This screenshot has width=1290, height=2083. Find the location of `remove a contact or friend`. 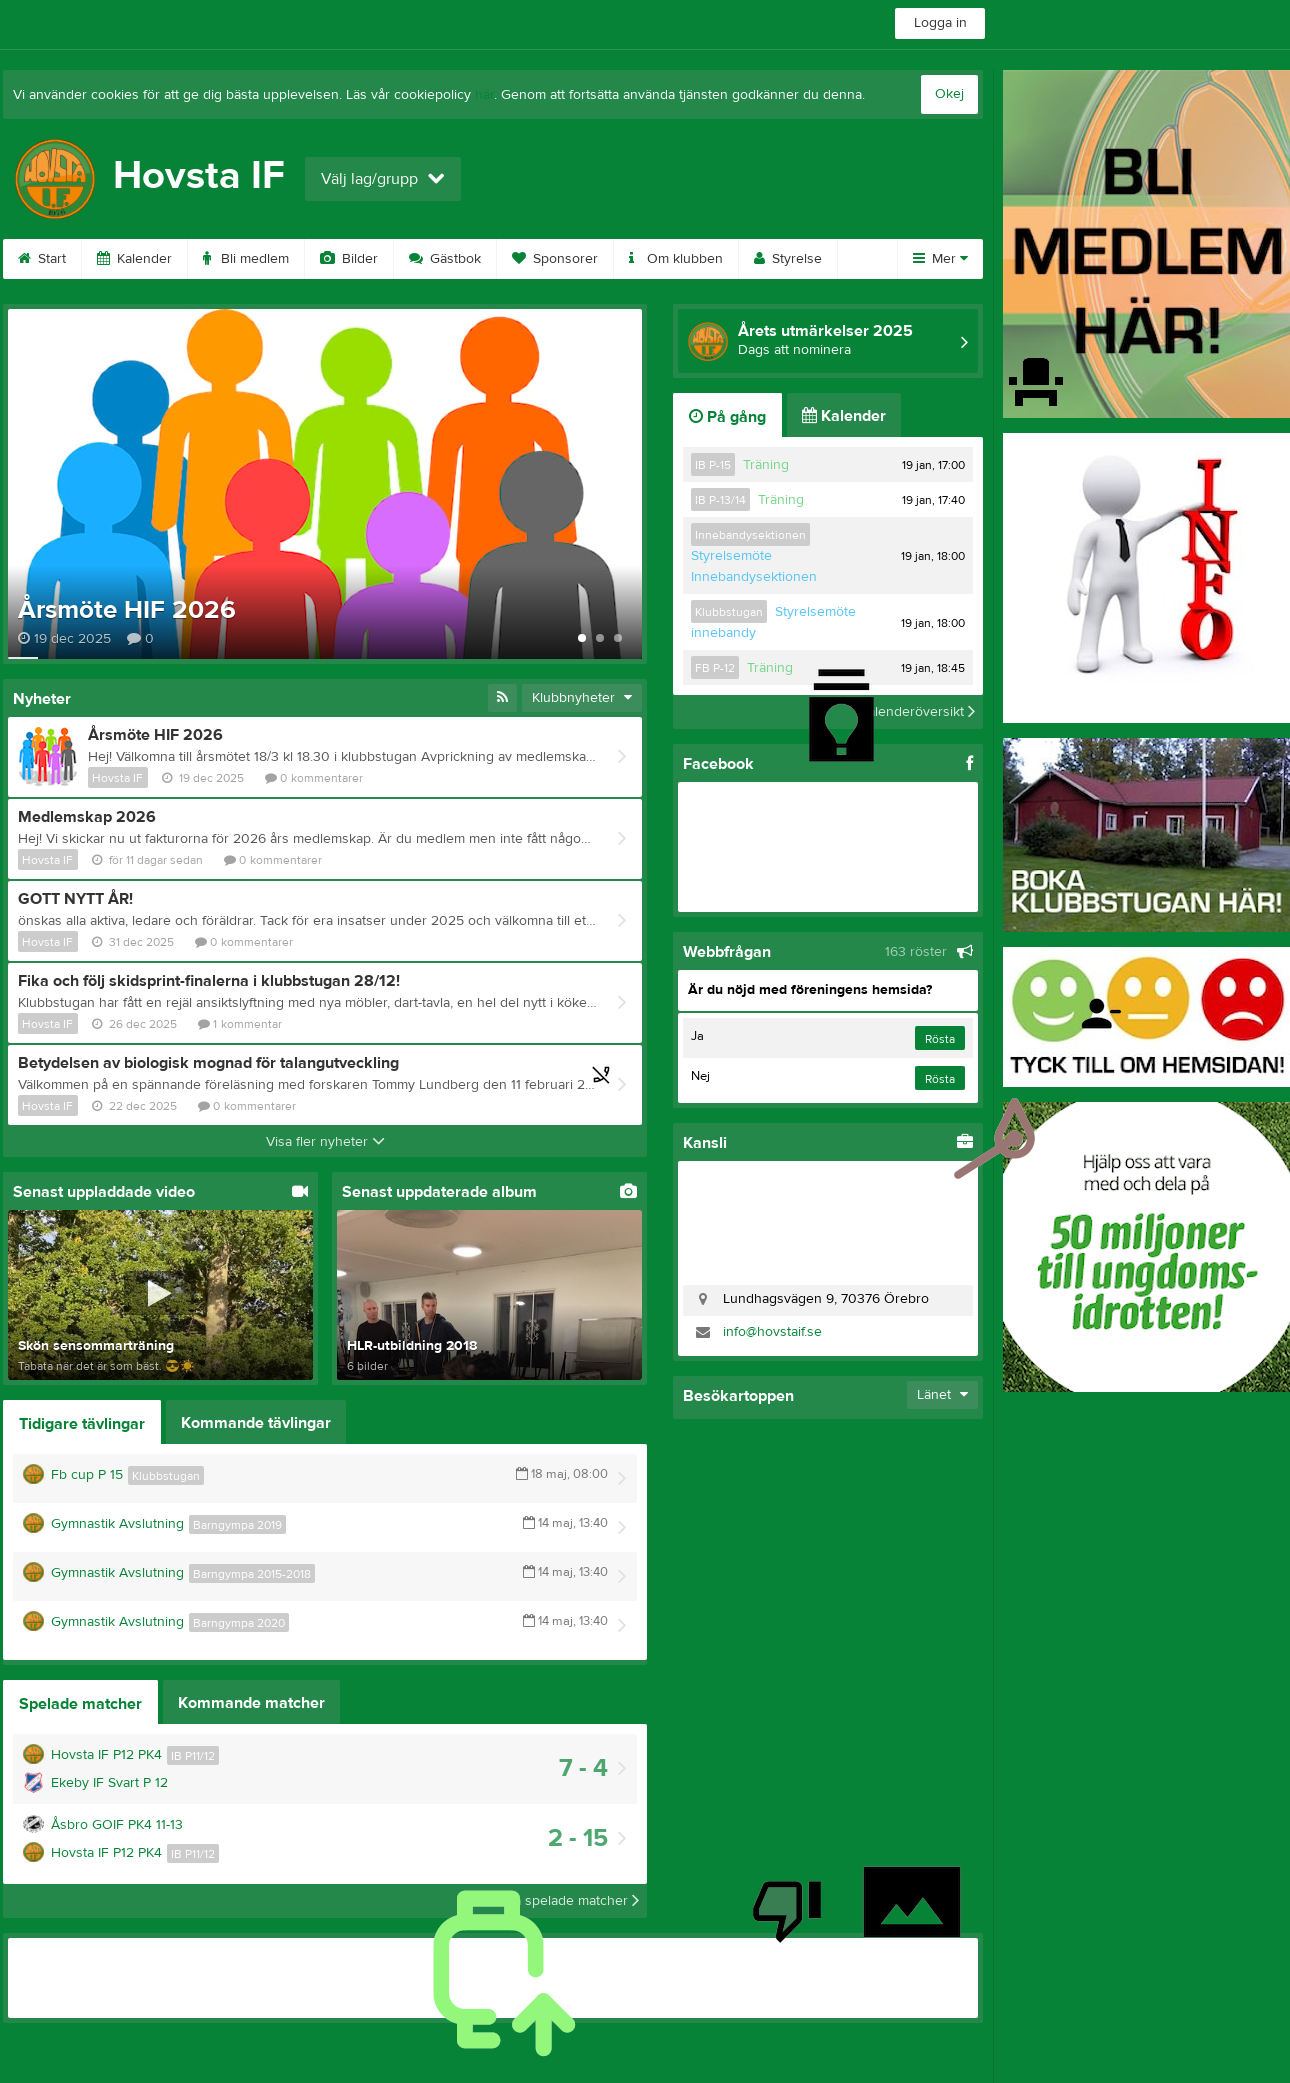

remove a contact or friend is located at coordinates (1100, 1013).